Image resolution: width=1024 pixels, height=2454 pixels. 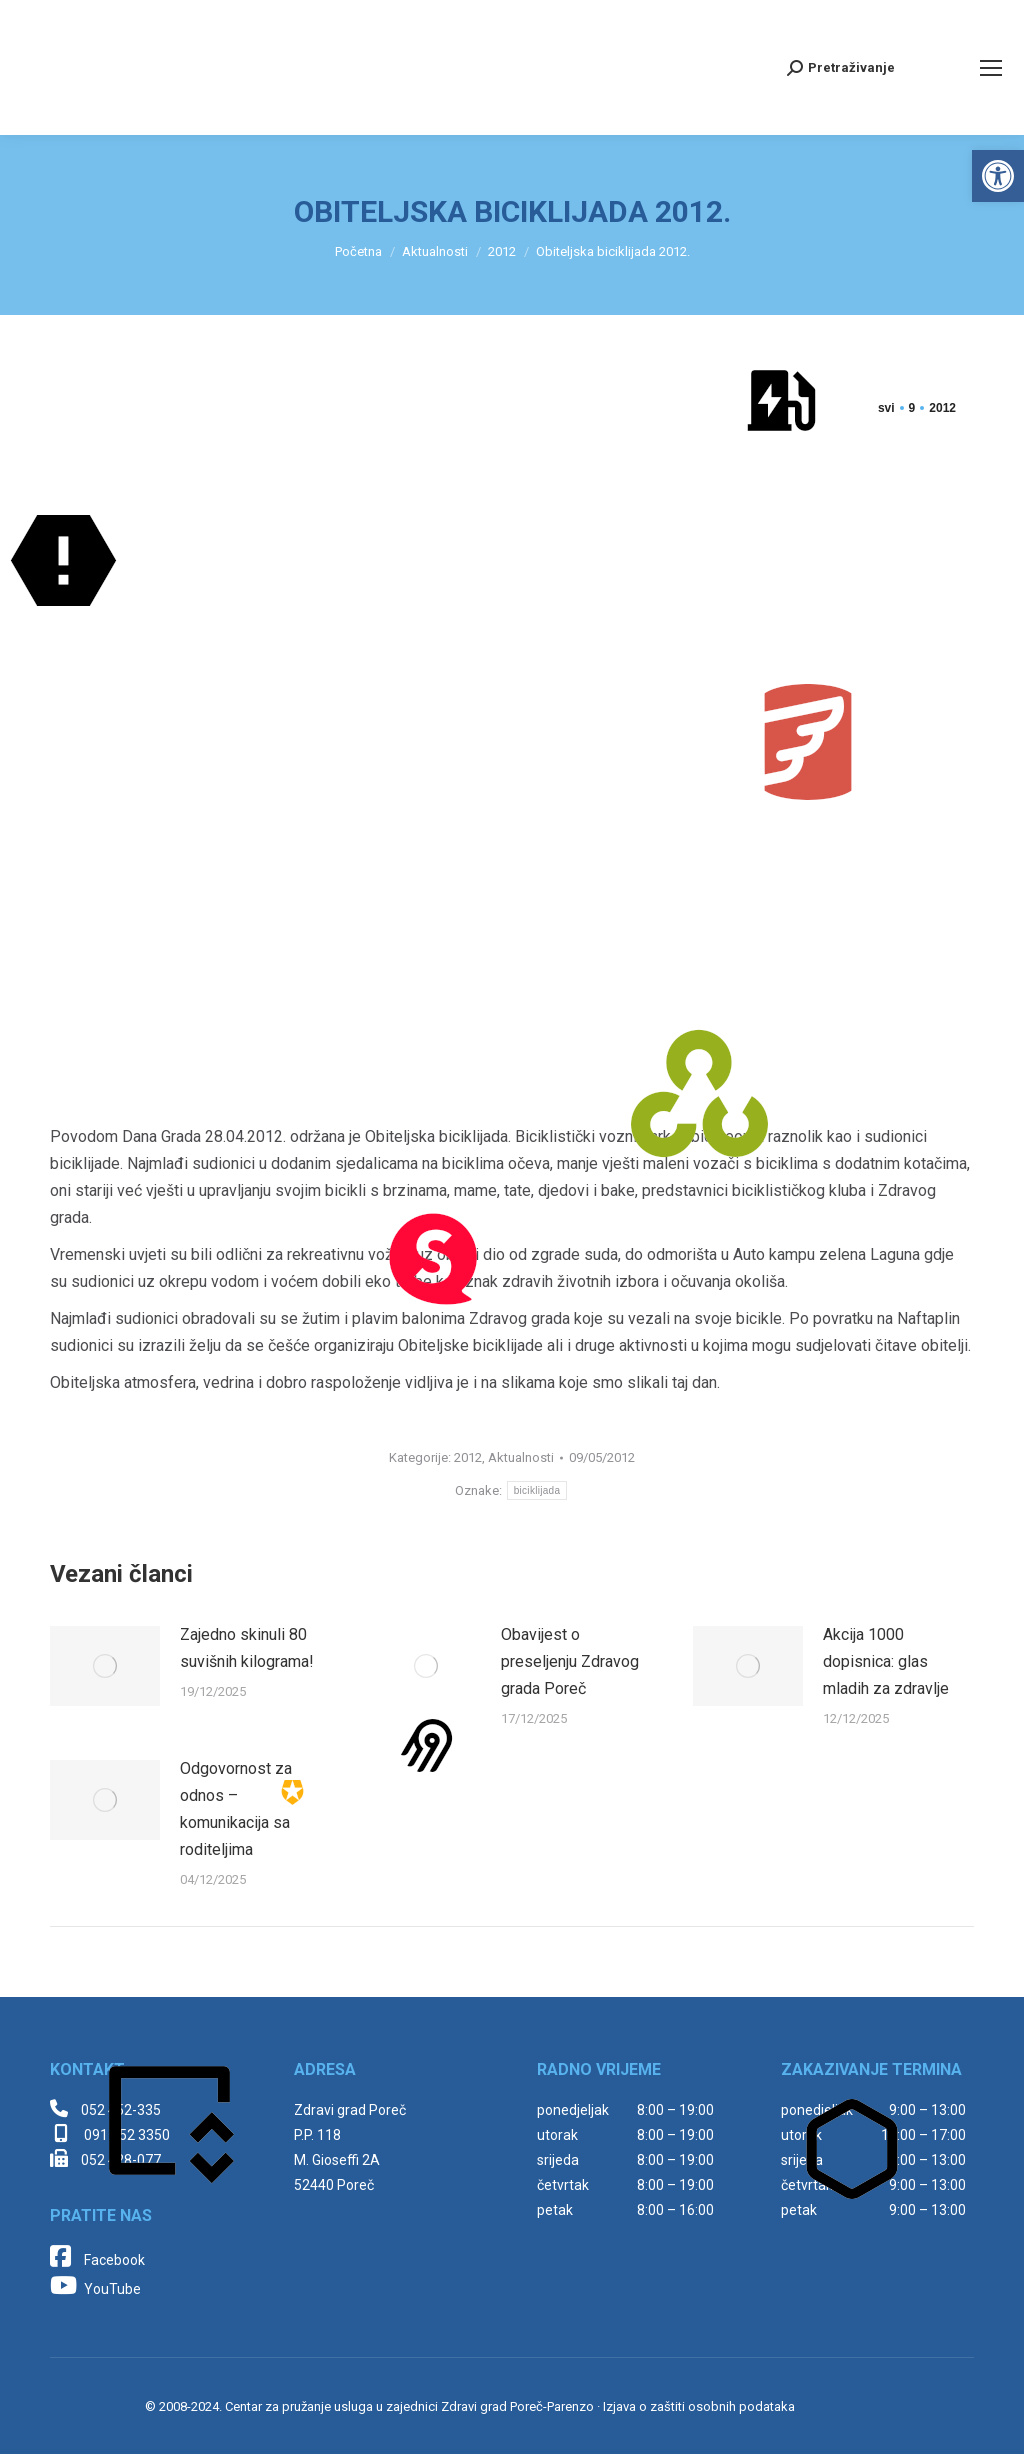 What do you see at coordinates (852, 2149) in the screenshot?
I see `visit Artifact Hub website` at bounding box center [852, 2149].